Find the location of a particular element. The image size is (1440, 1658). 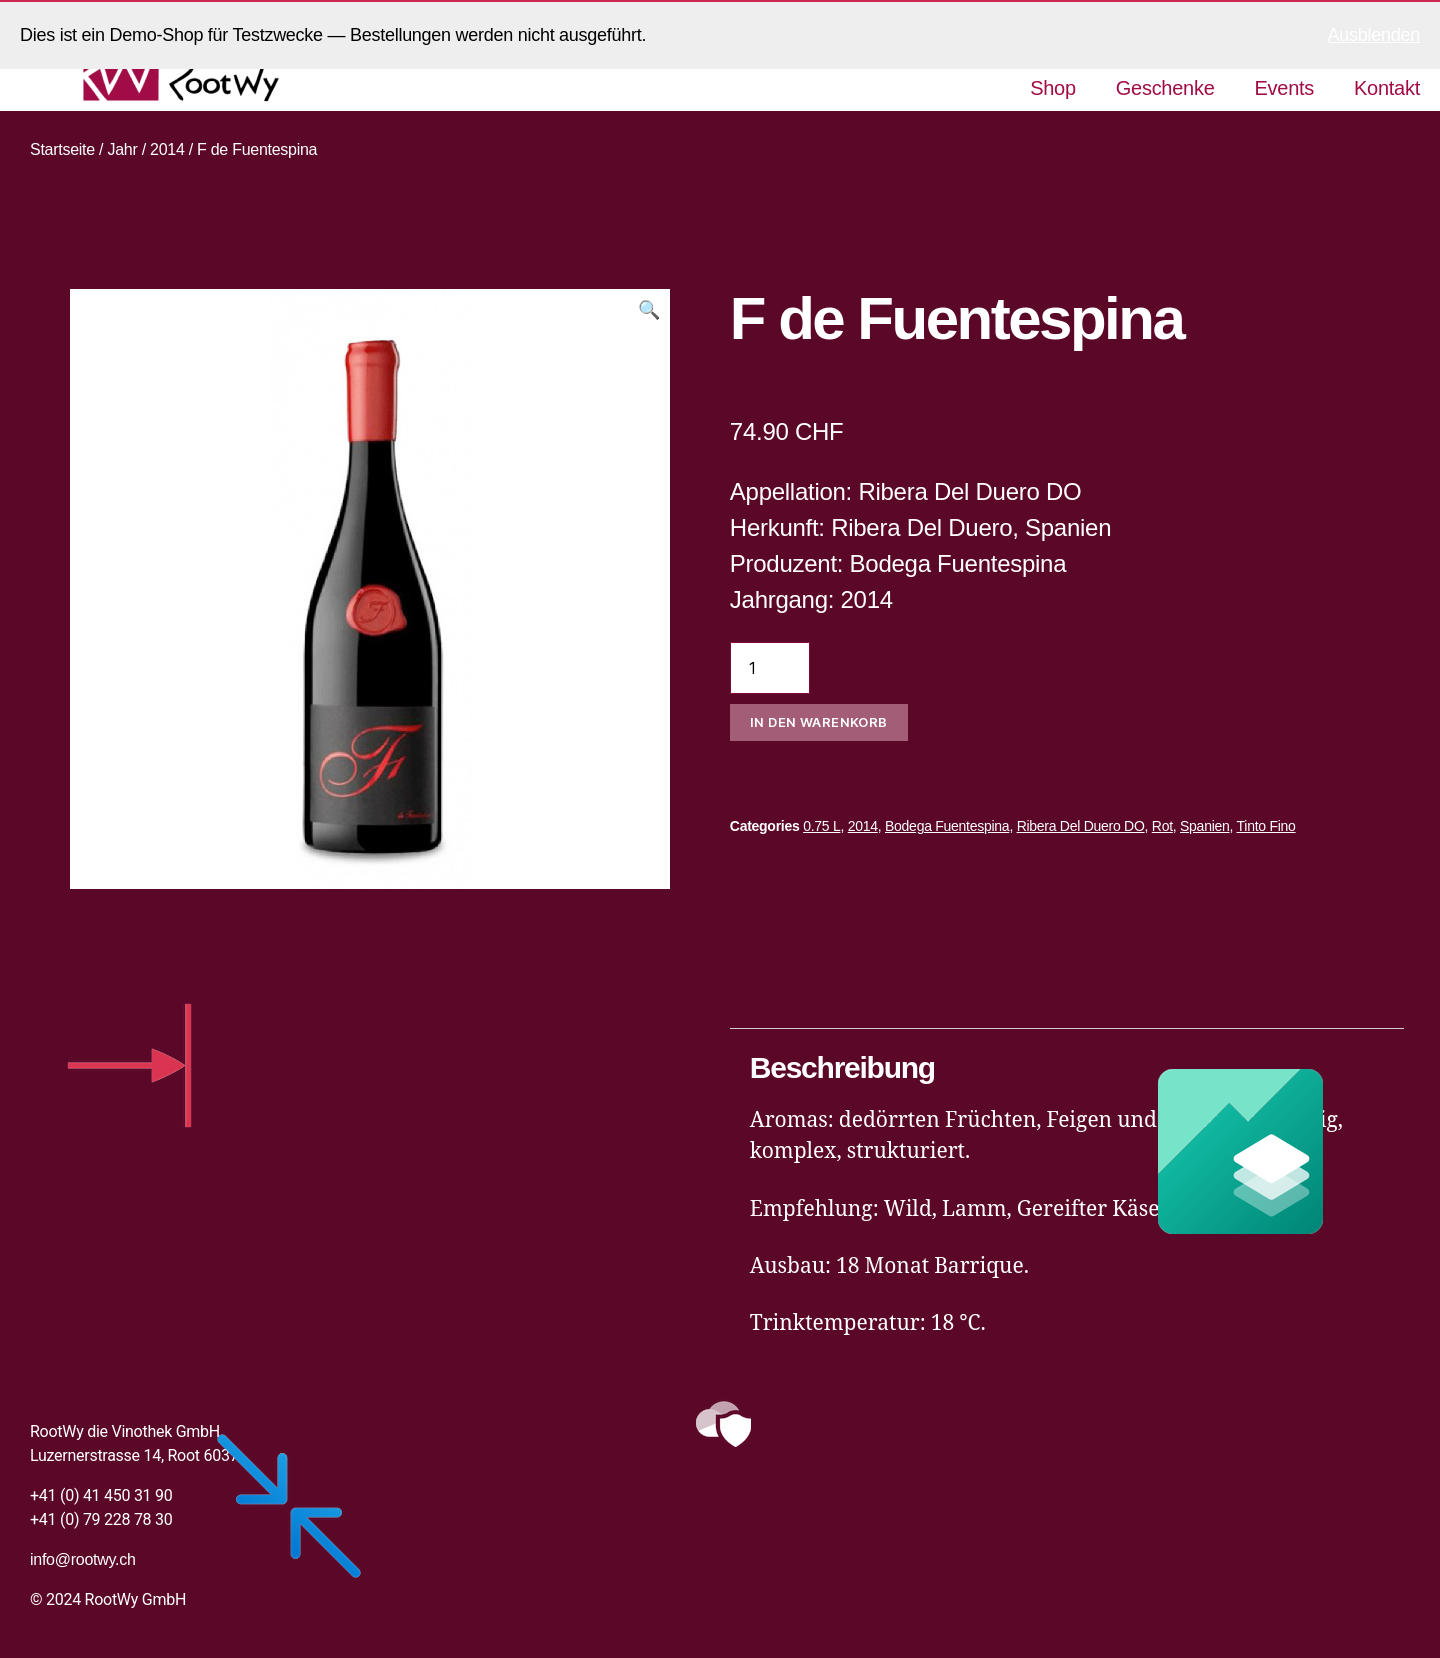

file is syncing to OneDrive cloud storage is located at coordinates (723, 1419).